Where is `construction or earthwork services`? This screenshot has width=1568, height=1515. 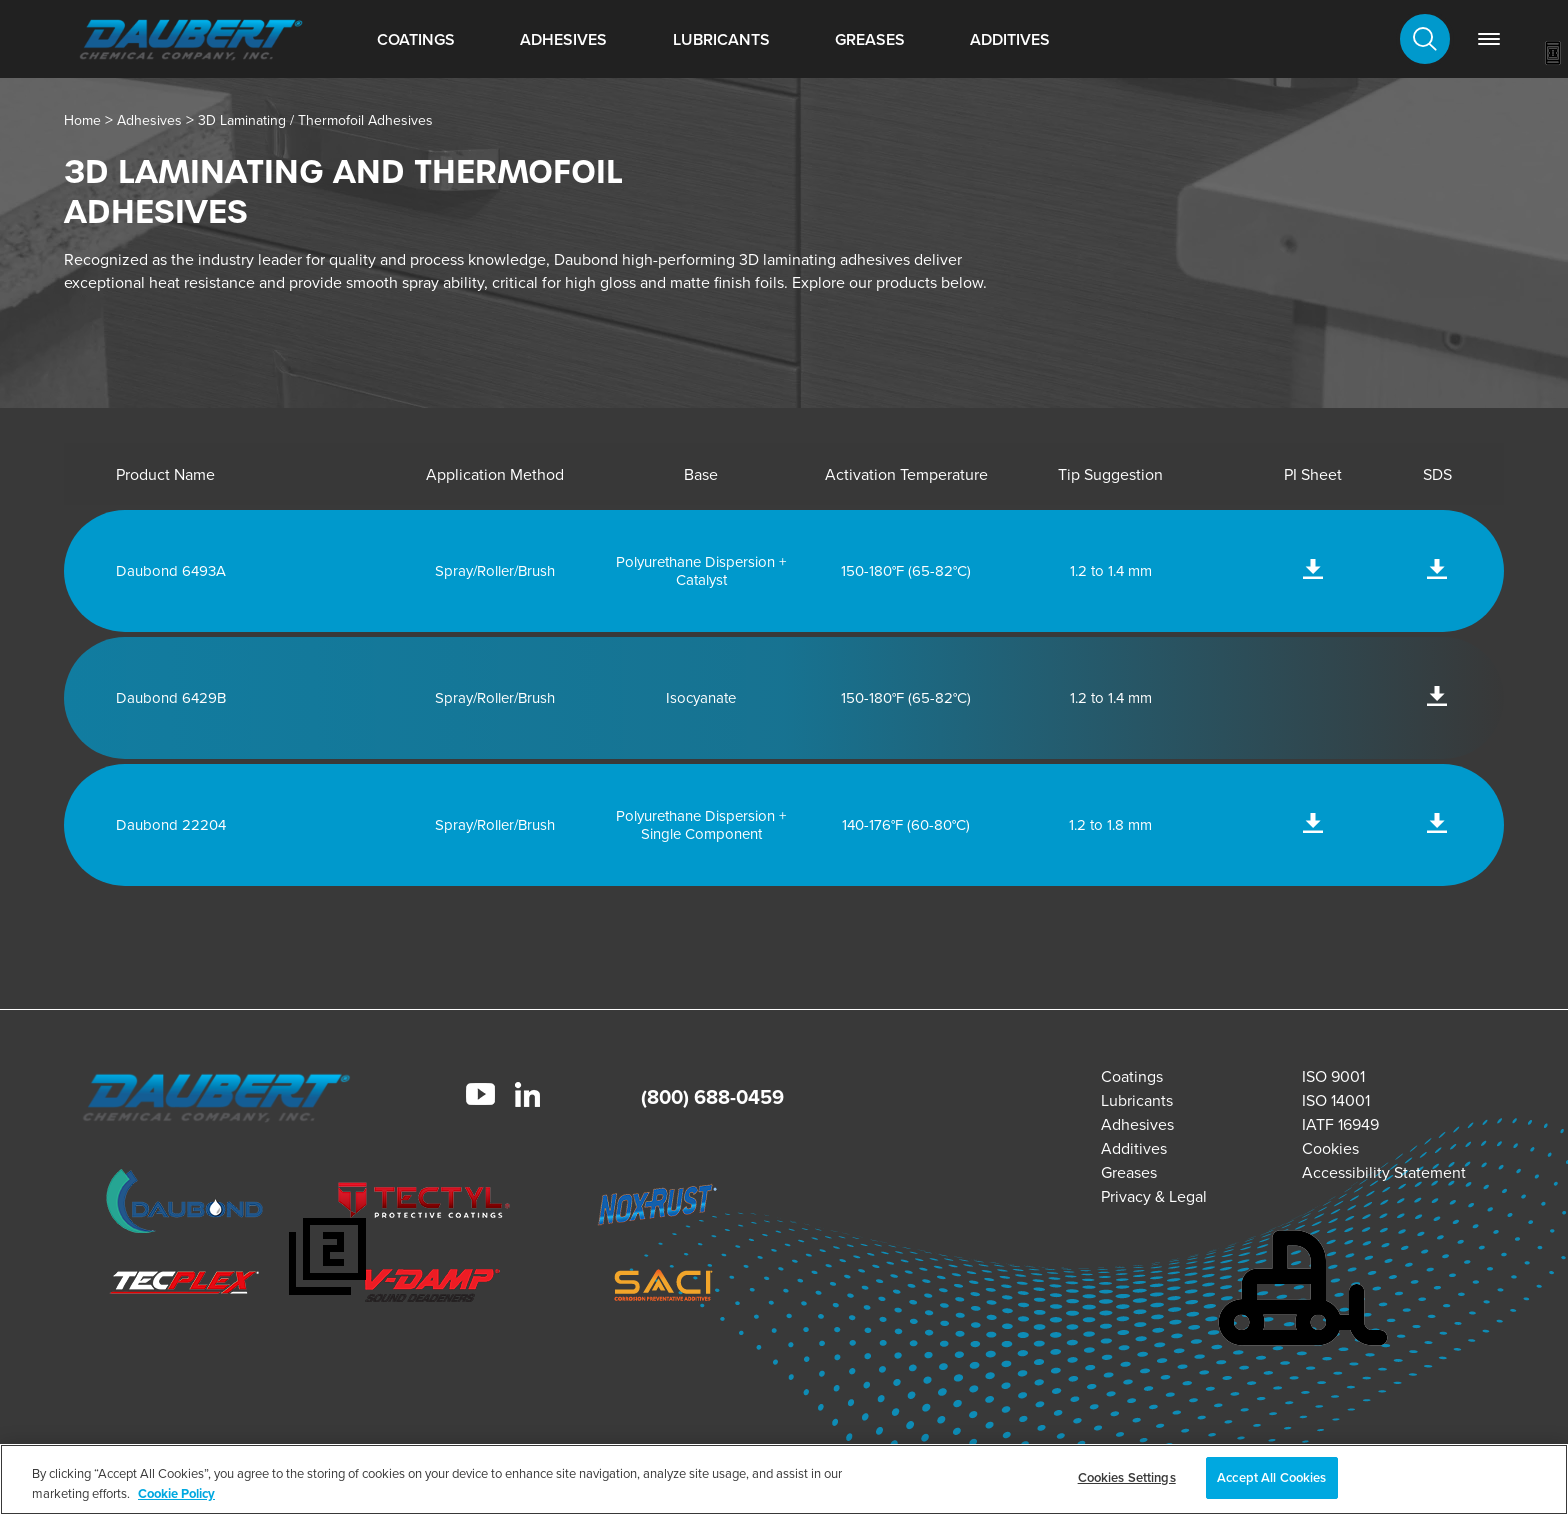 construction or earthwork services is located at coordinates (1303, 1284).